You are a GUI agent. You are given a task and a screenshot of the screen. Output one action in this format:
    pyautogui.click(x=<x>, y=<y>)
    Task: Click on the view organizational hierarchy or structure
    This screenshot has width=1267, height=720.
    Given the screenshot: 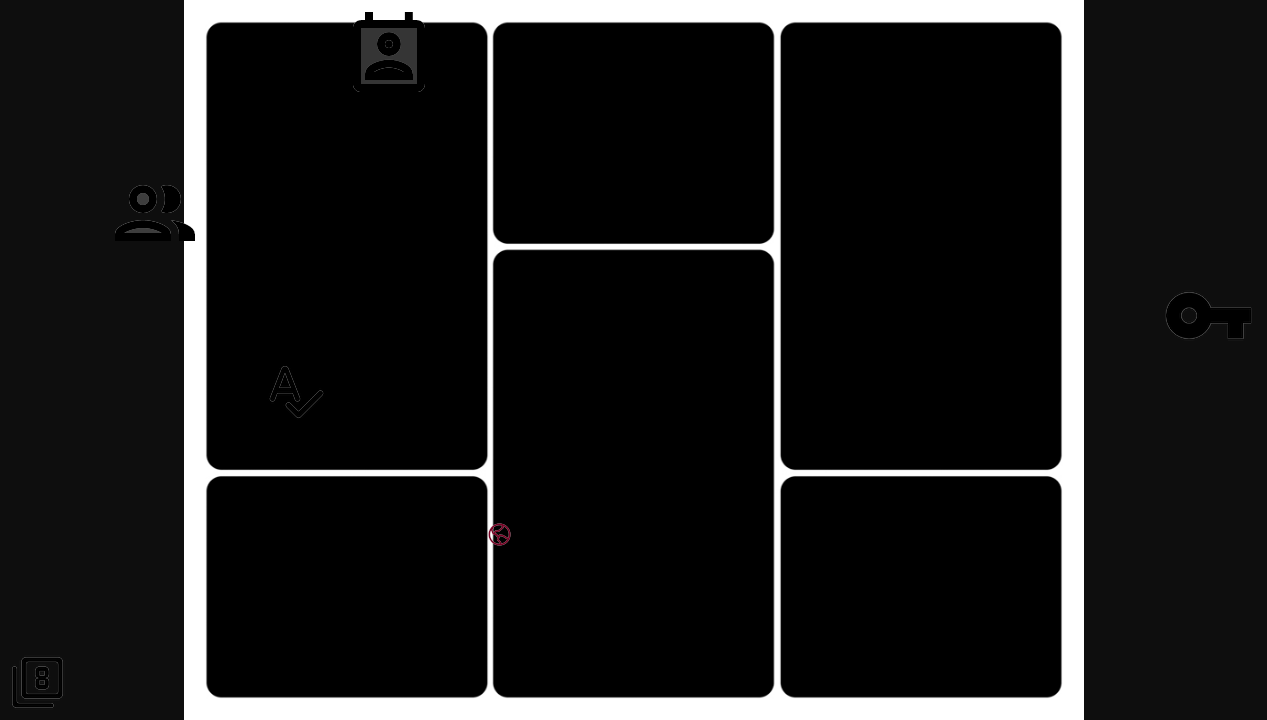 What is the action you would take?
    pyautogui.click(x=261, y=177)
    